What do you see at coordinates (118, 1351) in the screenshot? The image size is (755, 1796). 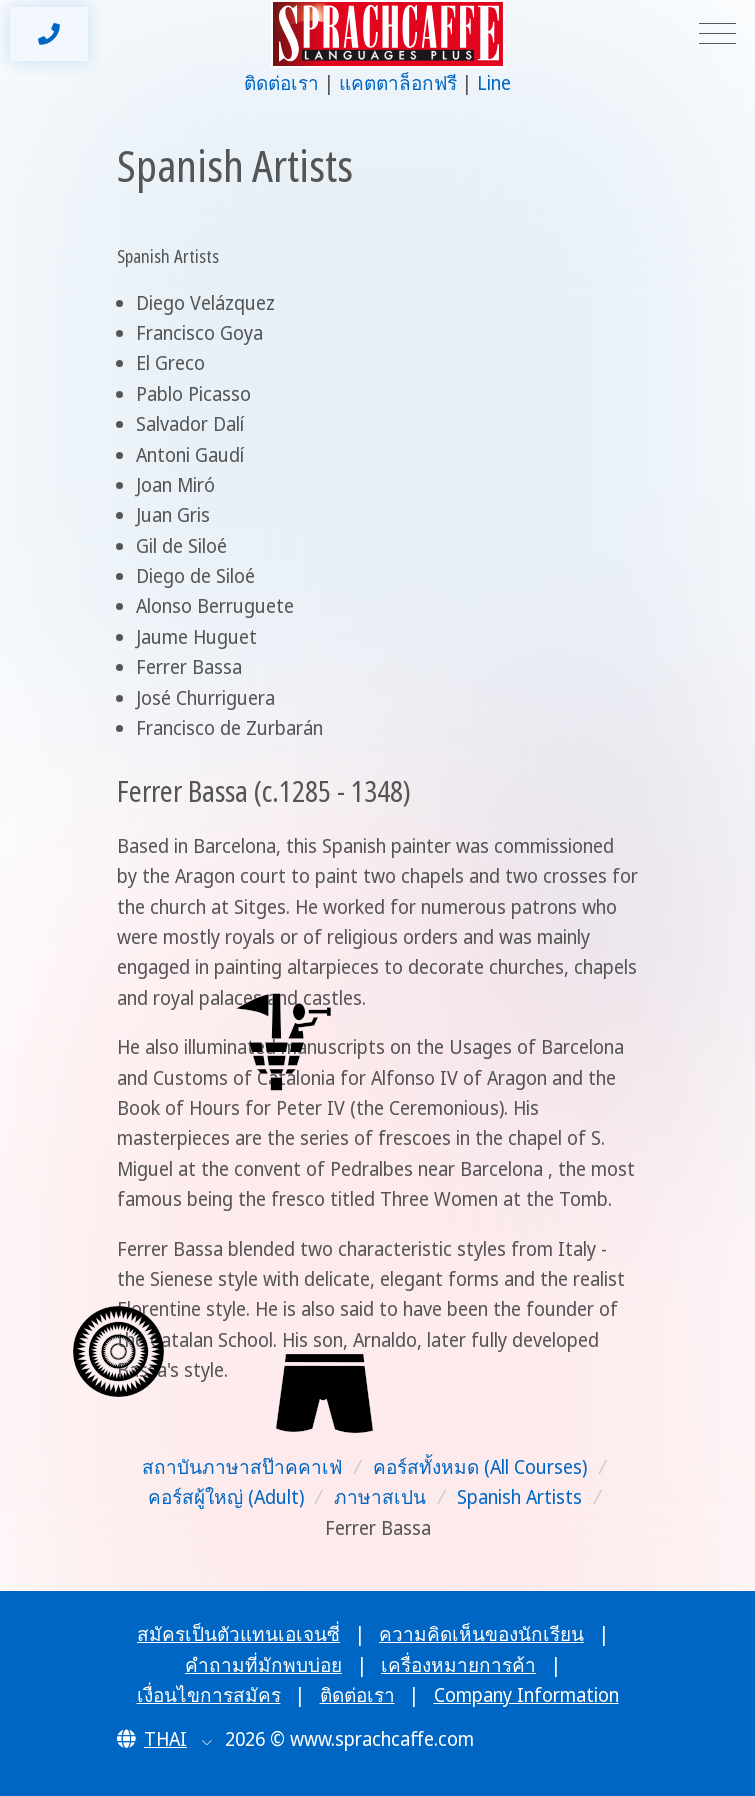 I see `decorative mandala or loading spinner element` at bounding box center [118, 1351].